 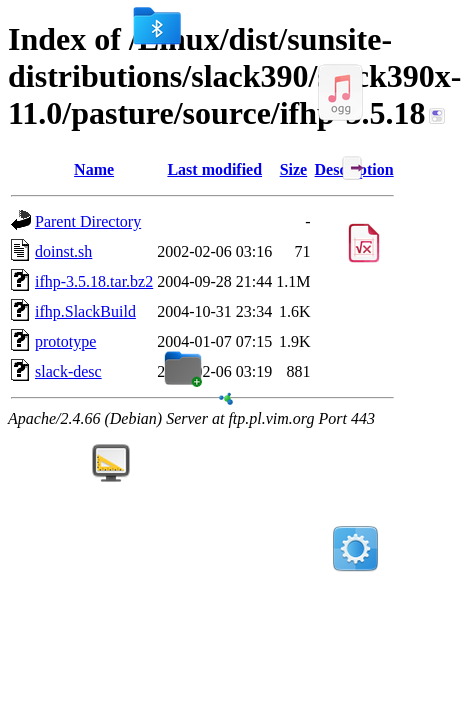 What do you see at coordinates (226, 399) in the screenshot?
I see `indicates file or folder is shared with homegroup network` at bounding box center [226, 399].